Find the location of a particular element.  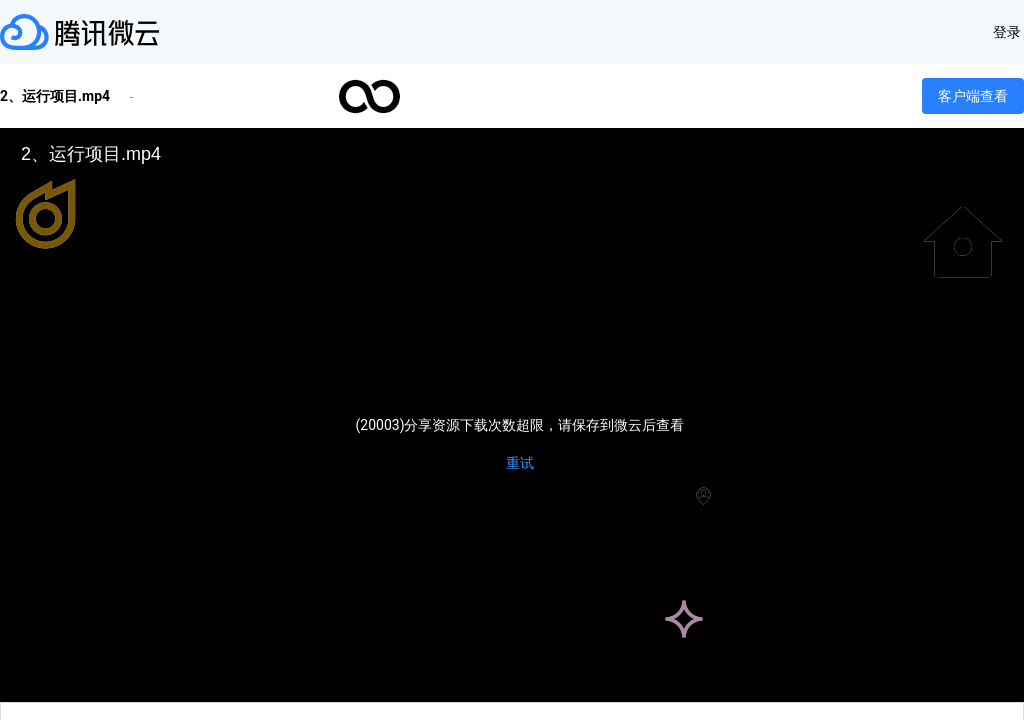

indicates meteor or space weather event is located at coordinates (45, 215).